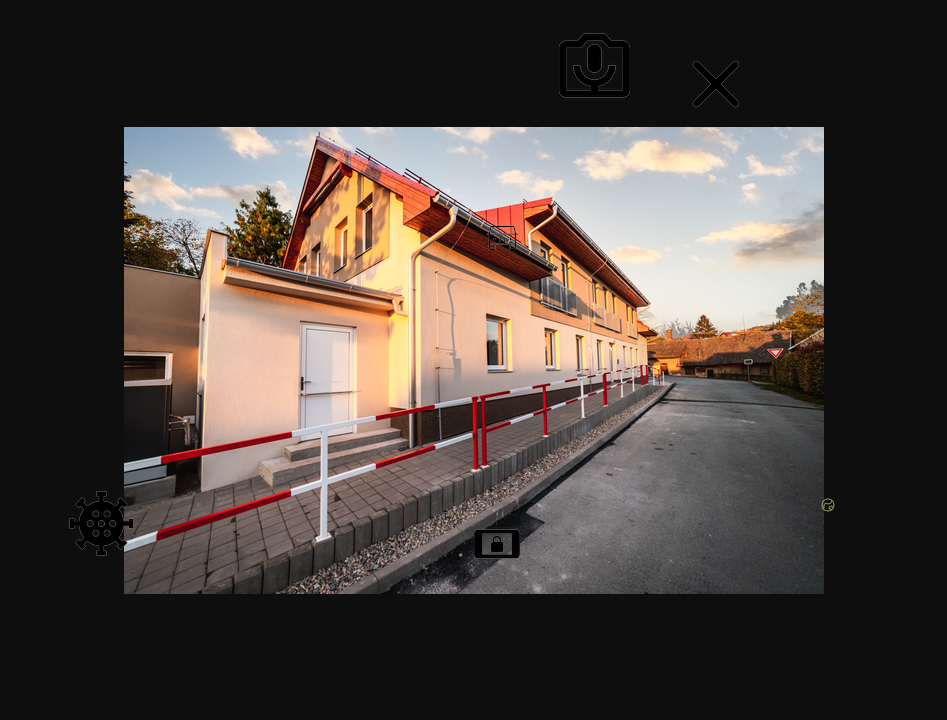 Image resolution: width=947 pixels, height=720 pixels. Describe the element at coordinates (716, 84) in the screenshot. I see `close or dismiss a dialog` at that location.